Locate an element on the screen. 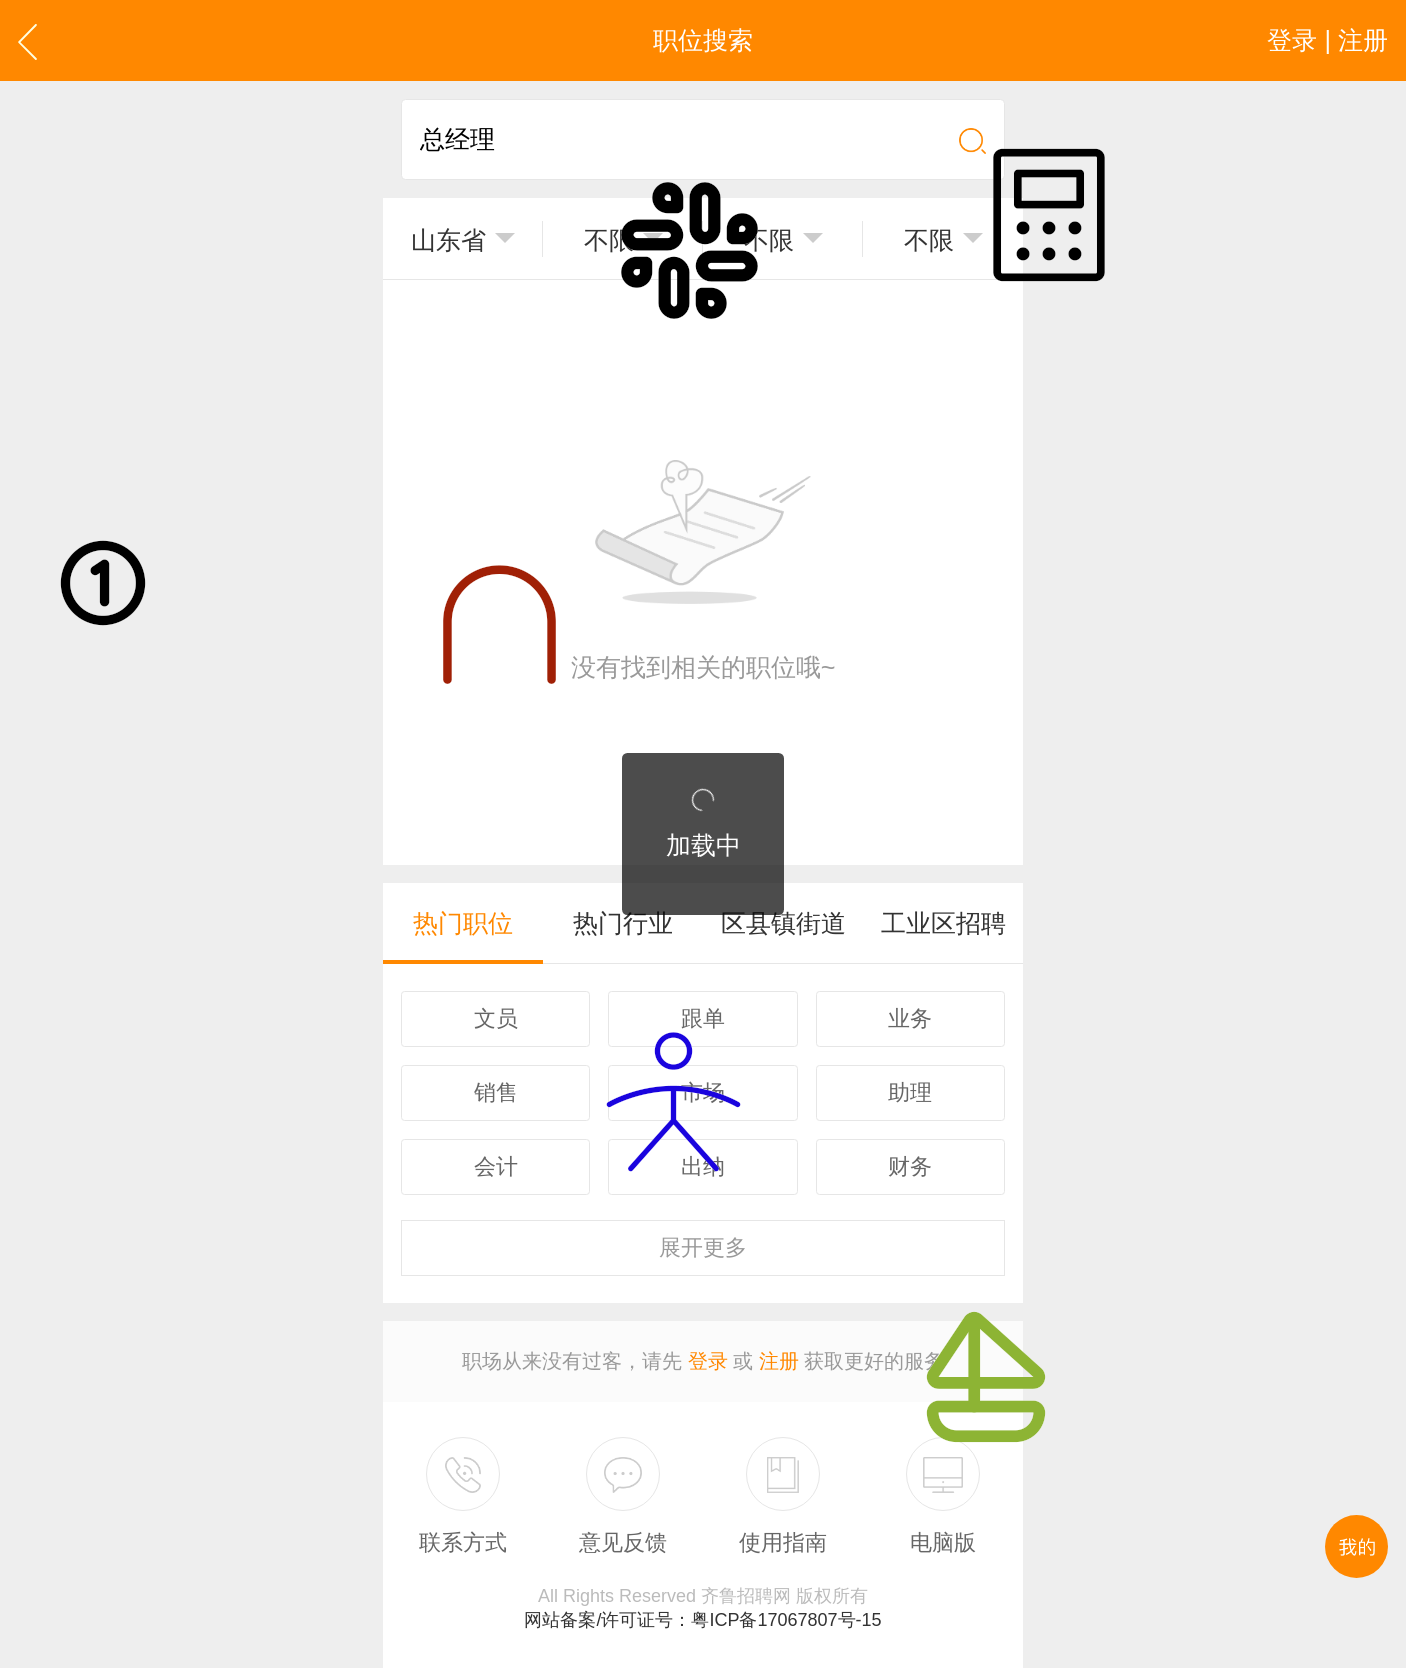  indicates set intersection in data filtering is located at coordinates (499, 627).